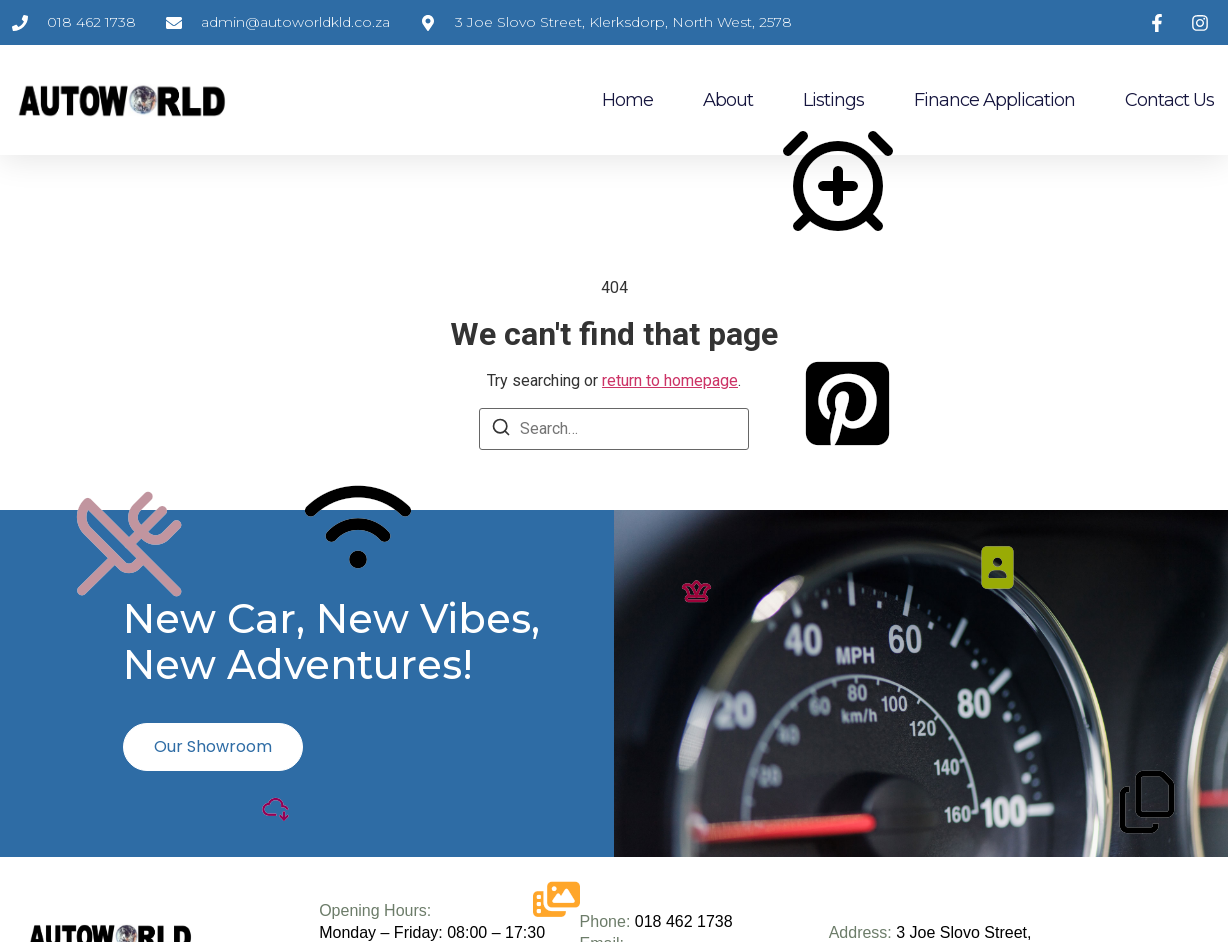 This screenshot has width=1228, height=942. What do you see at coordinates (847, 403) in the screenshot?
I see `open pinterest app` at bounding box center [847, 403].